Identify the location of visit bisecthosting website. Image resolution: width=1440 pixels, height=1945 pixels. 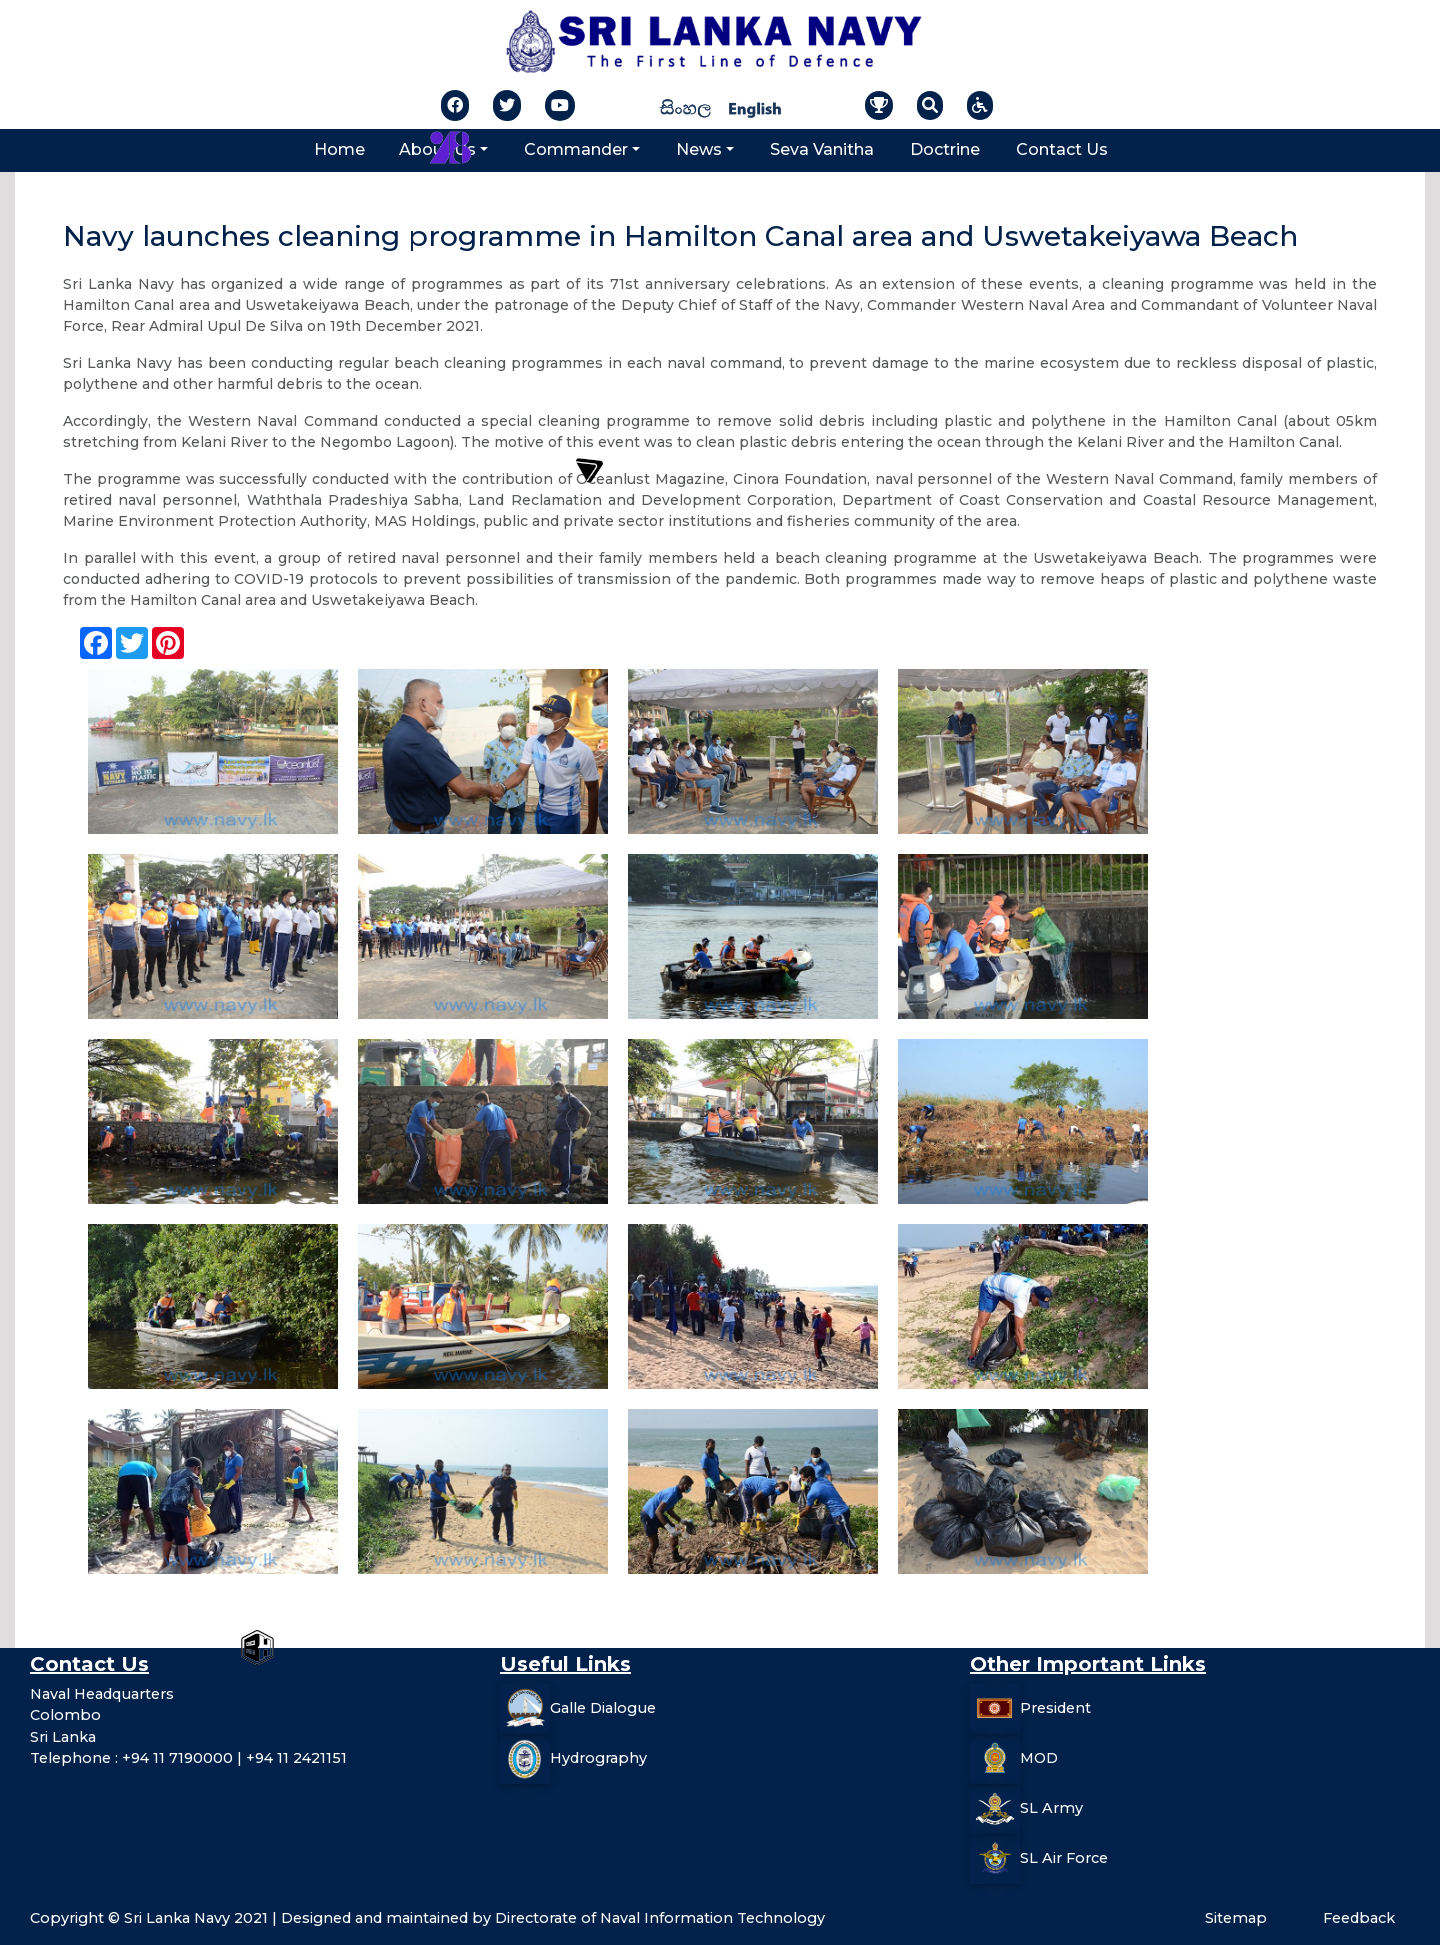
(257, 1647).